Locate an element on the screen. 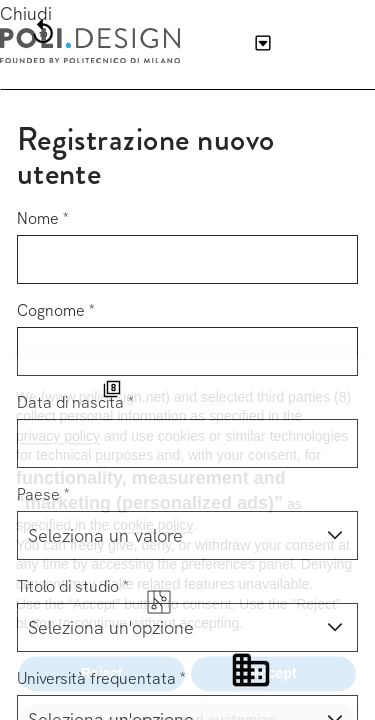 The height and width of the screenshot is (720, 375). filter or view 8 items is located at coordinates (112, 389).